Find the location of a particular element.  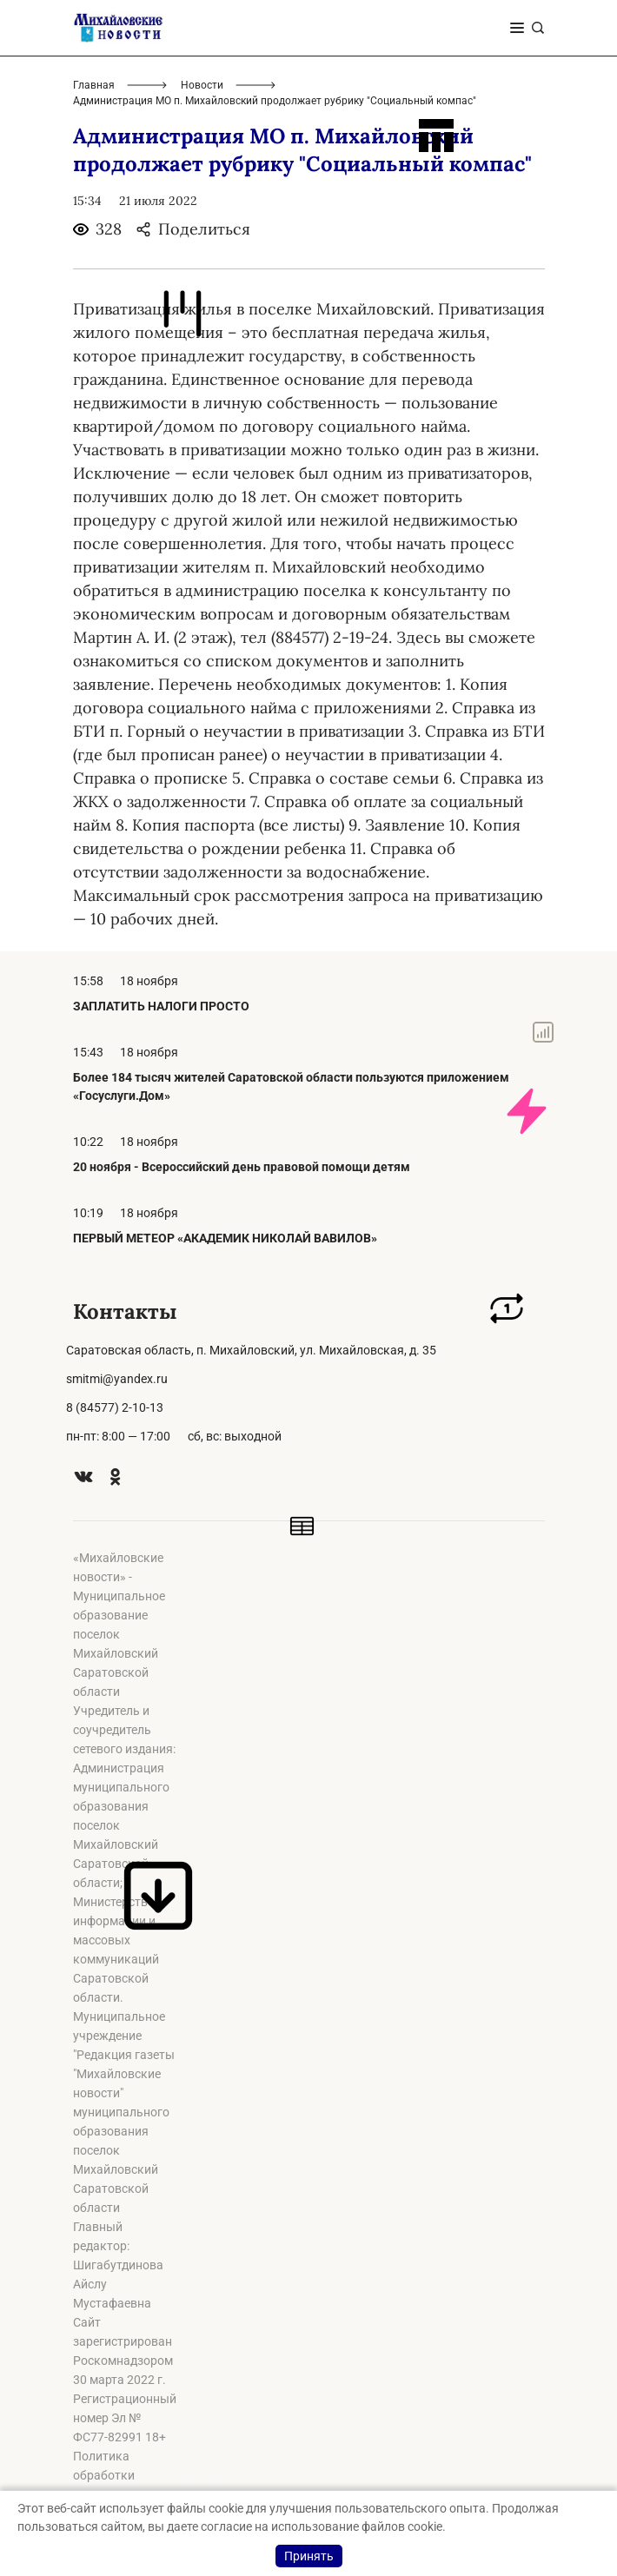

download file or content is located at coordinates (158, 1896).